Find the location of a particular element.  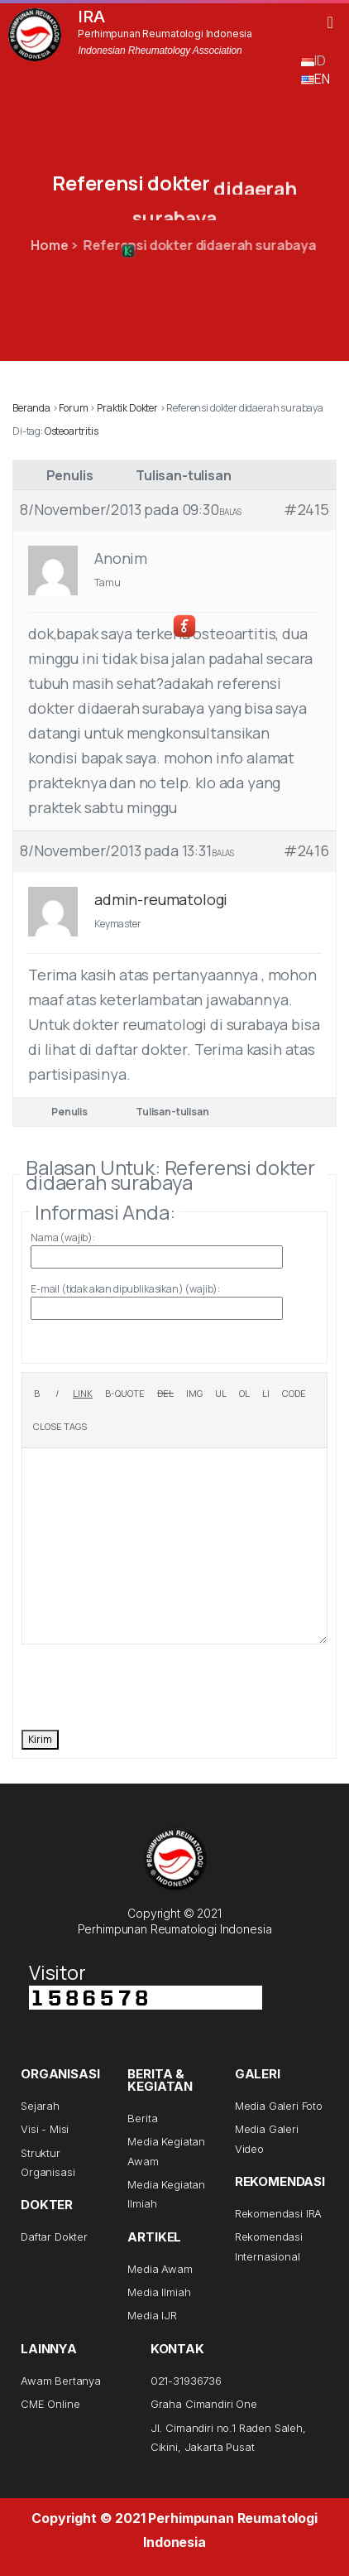

open cachyos kernel manager is located at coordinates (128, 251).